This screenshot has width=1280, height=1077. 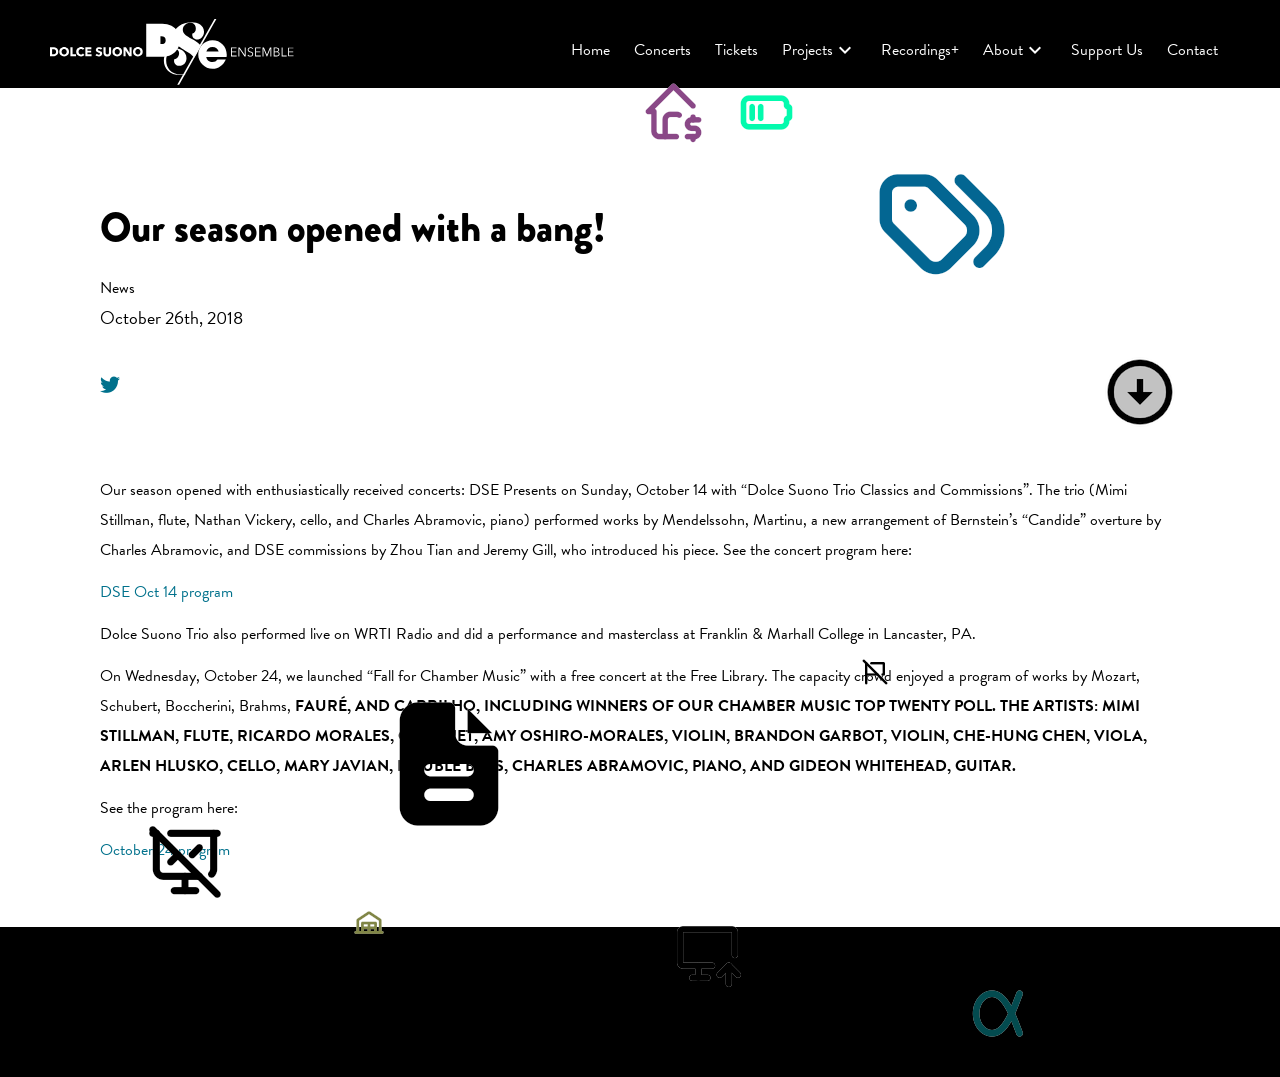 I want to click on access garage or parking settings, so click(x=369, y=924).